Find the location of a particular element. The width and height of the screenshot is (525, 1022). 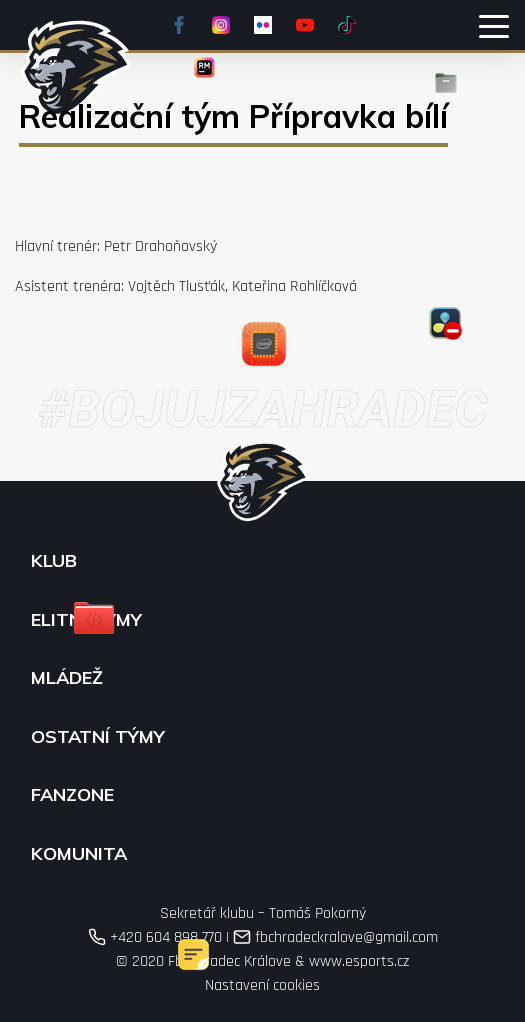

launch intel system monitoring or diagnostics app is located at coordinates (264, 344).